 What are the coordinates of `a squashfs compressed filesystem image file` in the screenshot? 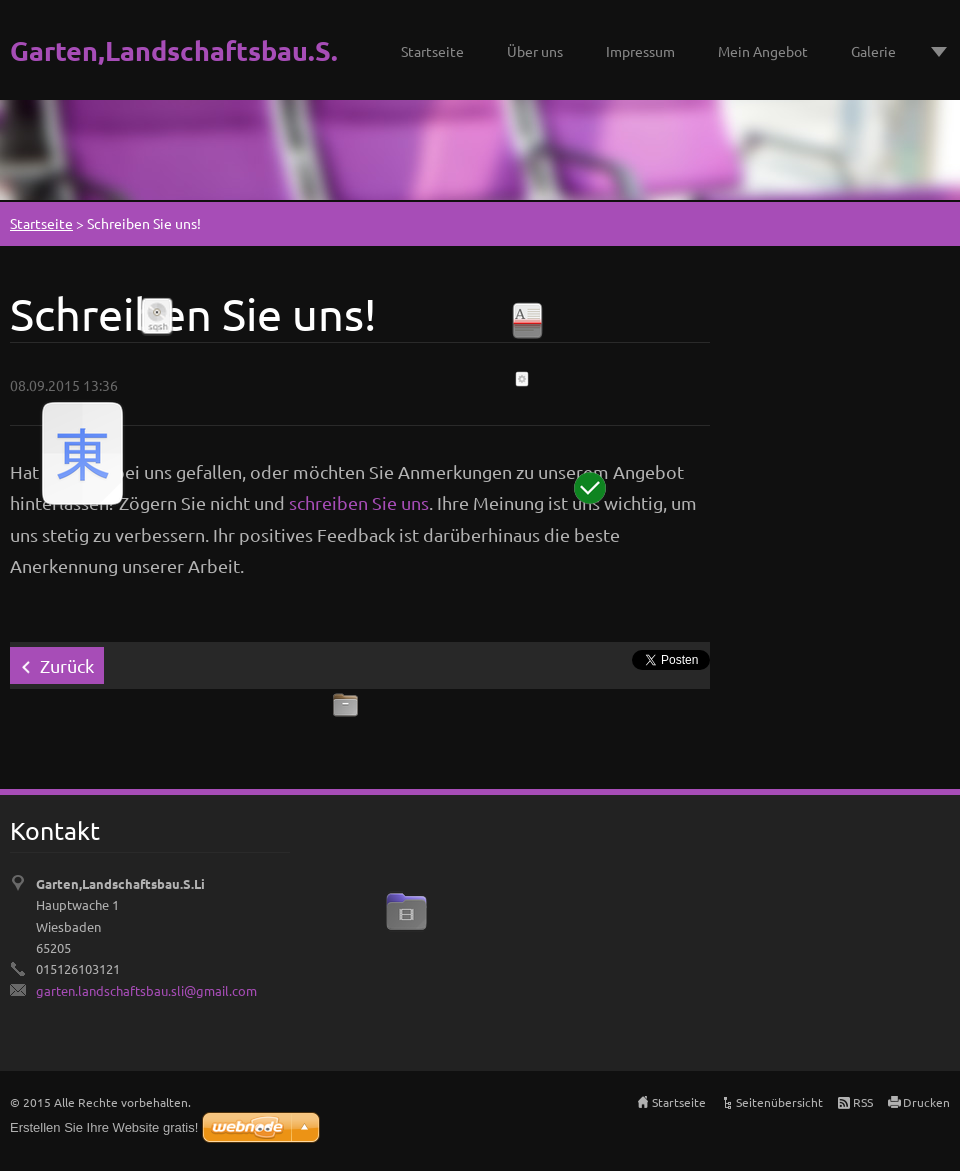 It's located at (157, 316).